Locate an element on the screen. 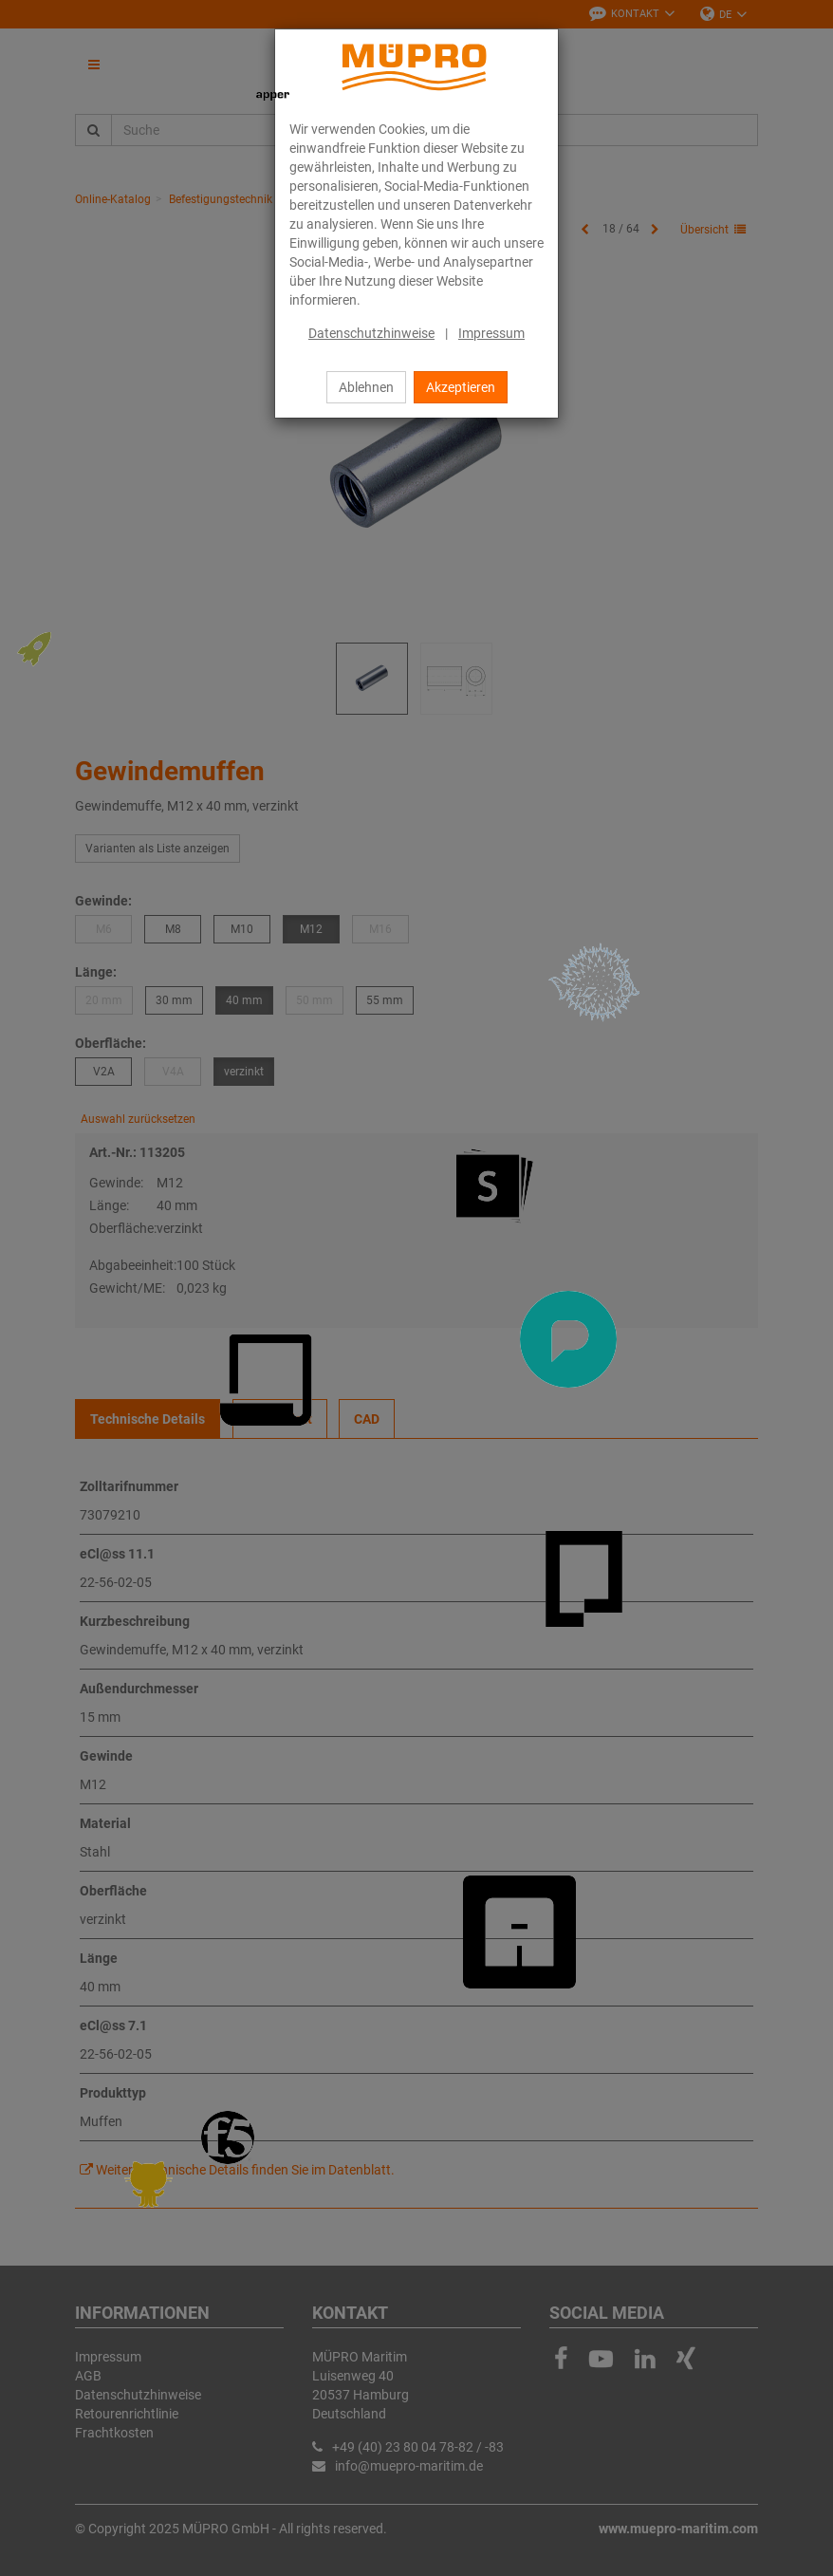 Image resolution: width=833 pixels, height=2576 pixels. OpenBSD operating system logo is located at coordinates (594, 982).